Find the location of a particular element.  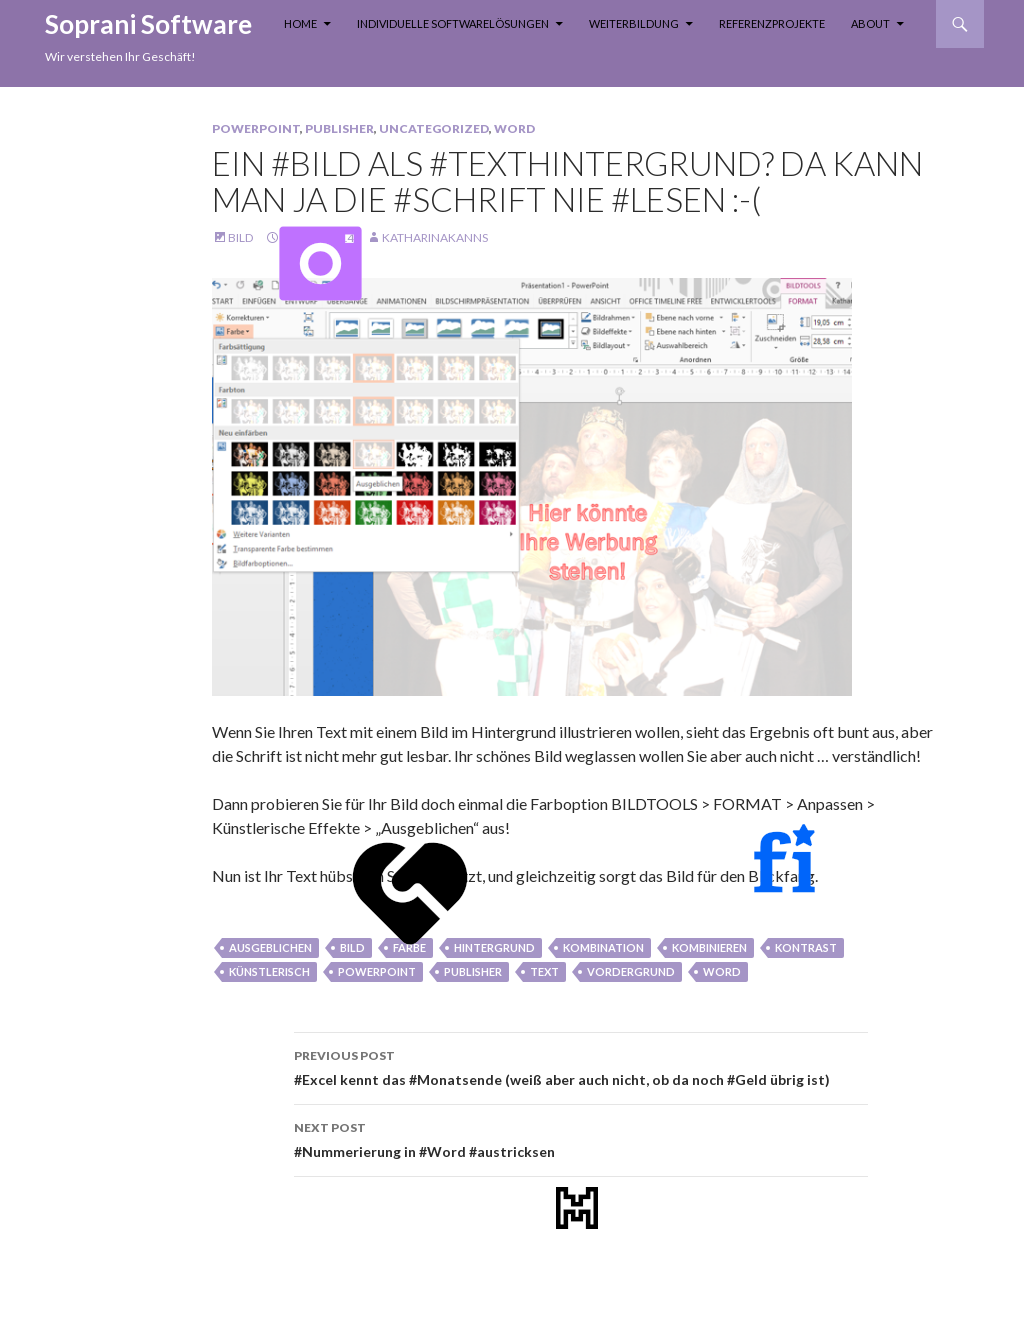

mixtral AI model logo is located at coordinates (577, 1208).